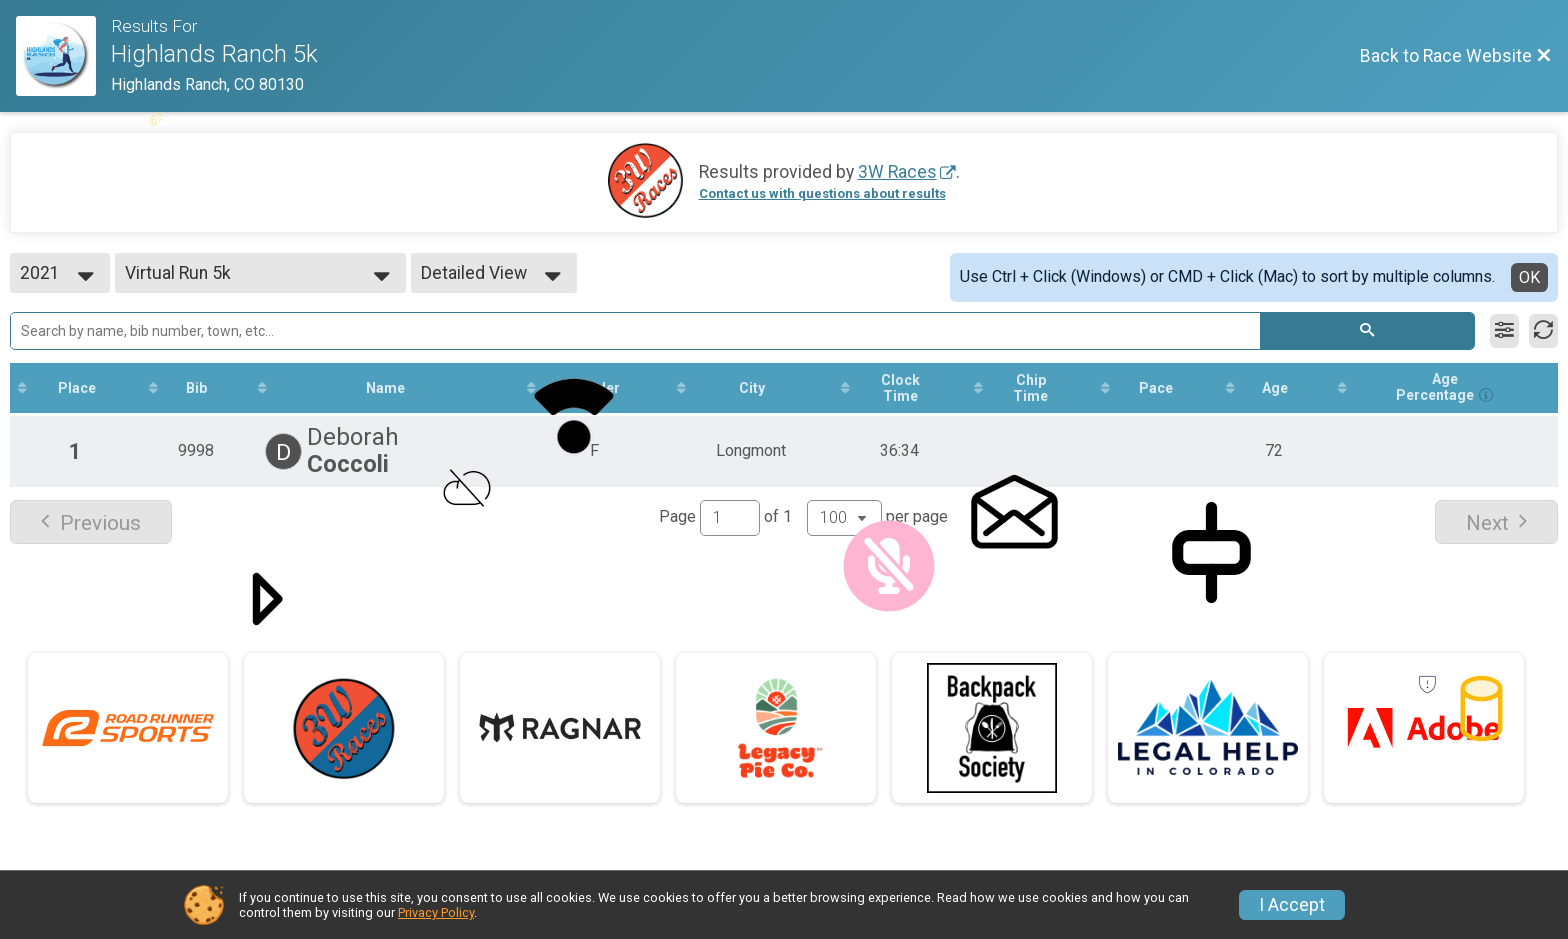  I want to click on align selected elements to center, so click(1211, 552).